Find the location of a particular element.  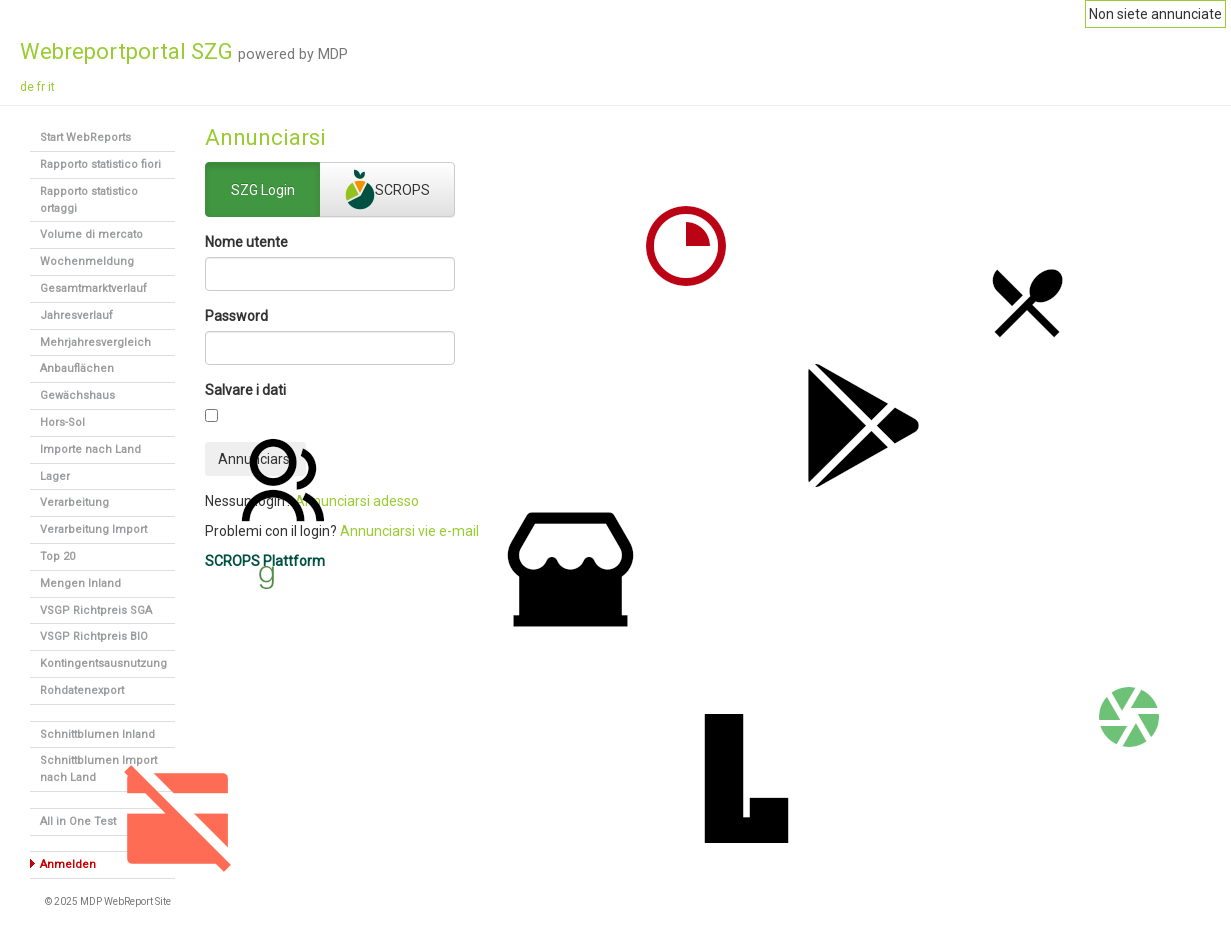

no credit card required is located at coordinates (177, 818).